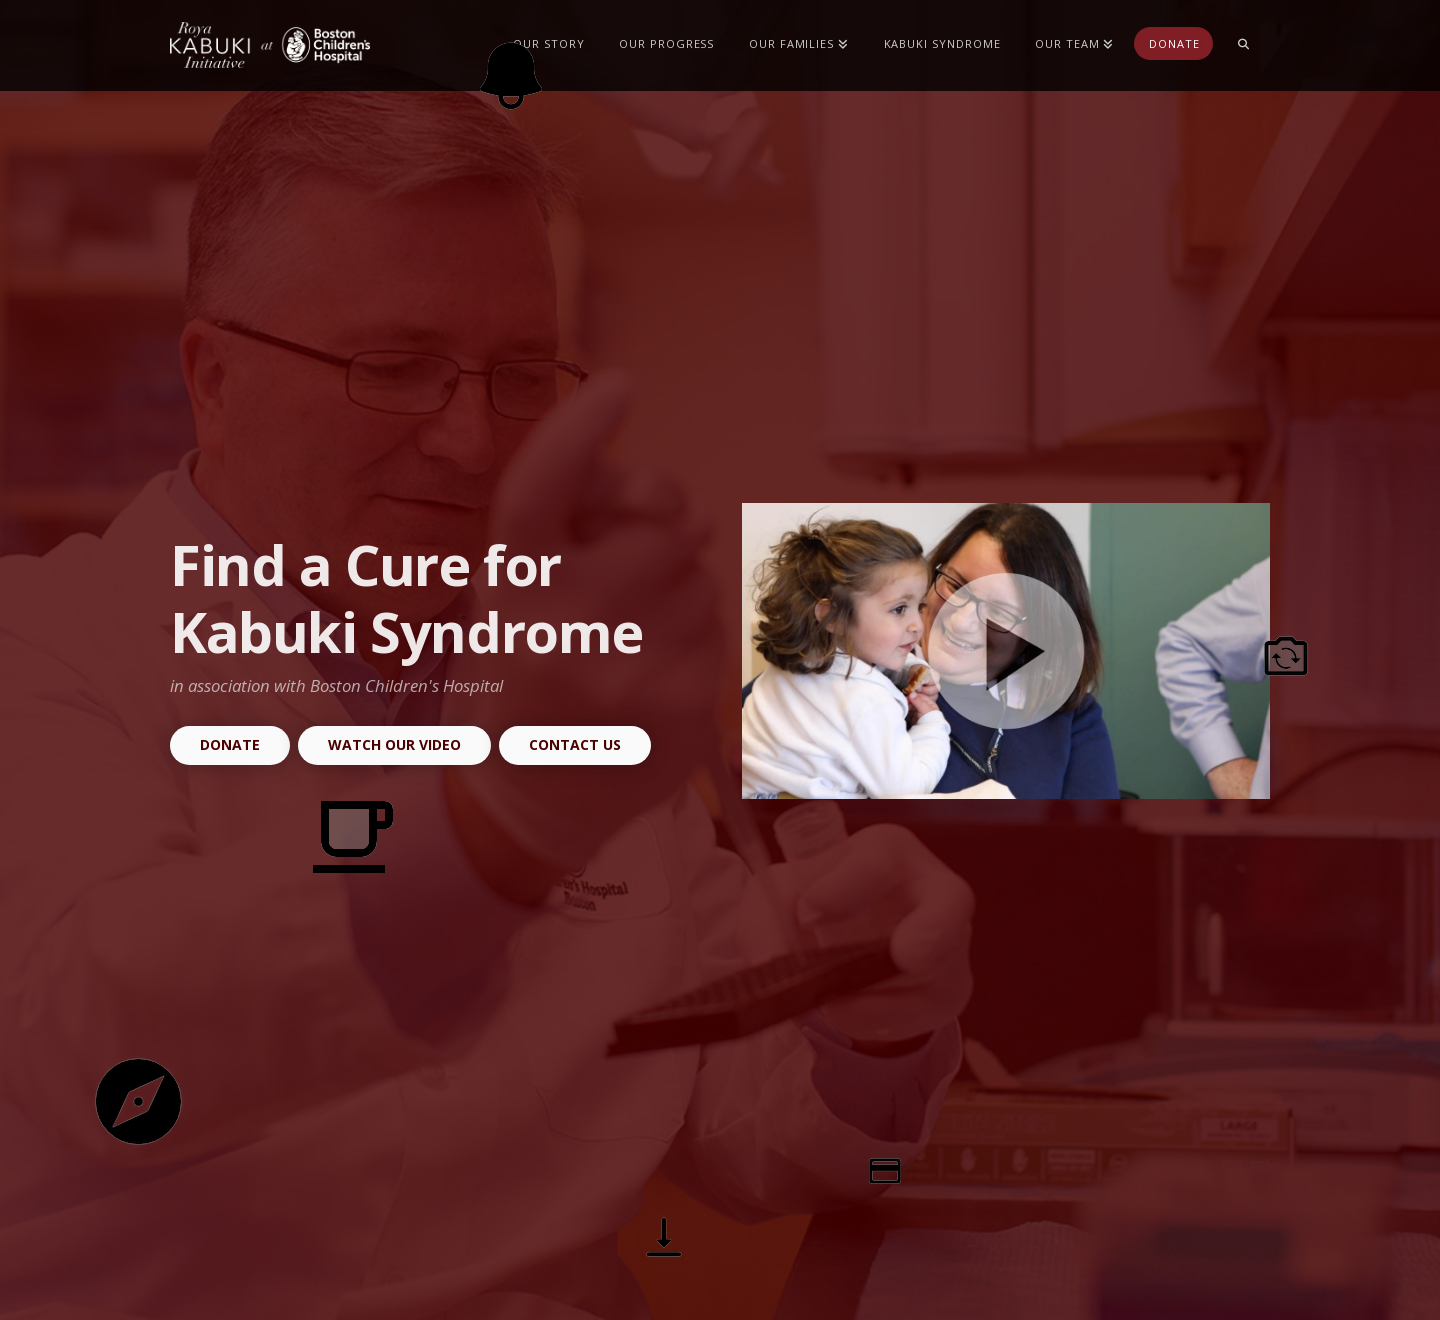 Image resolution: width=1440 pixels, height=1320 pixels. What do you see at coordinates (511, 76) in the screenshot?
I see `view notifications` at bounding box center [511, 76].